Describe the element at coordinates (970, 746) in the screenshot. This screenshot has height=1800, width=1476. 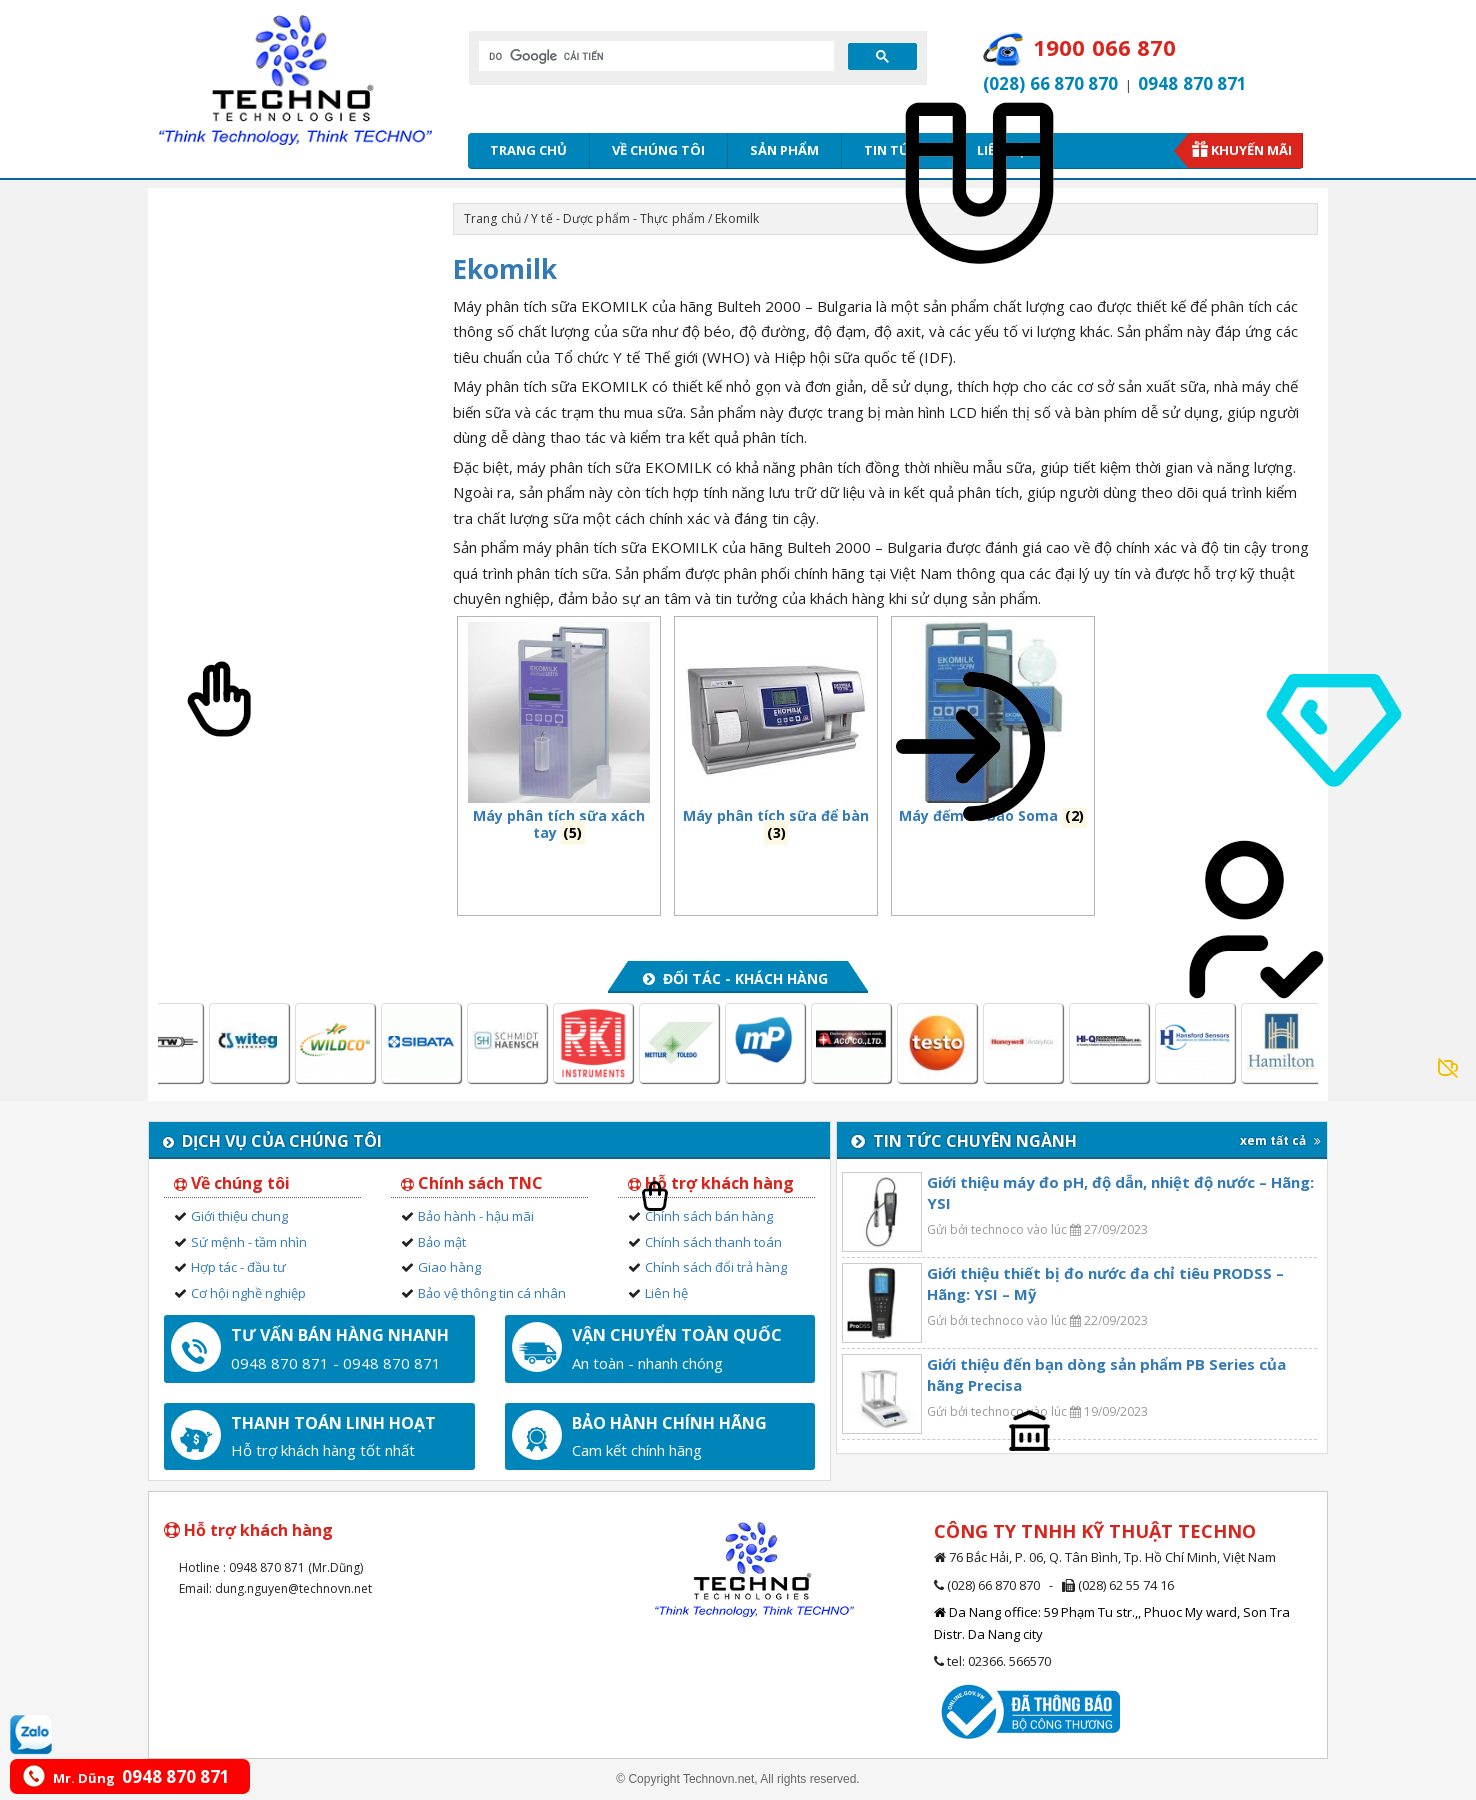
I see `log in or sign in to your account` at that location.